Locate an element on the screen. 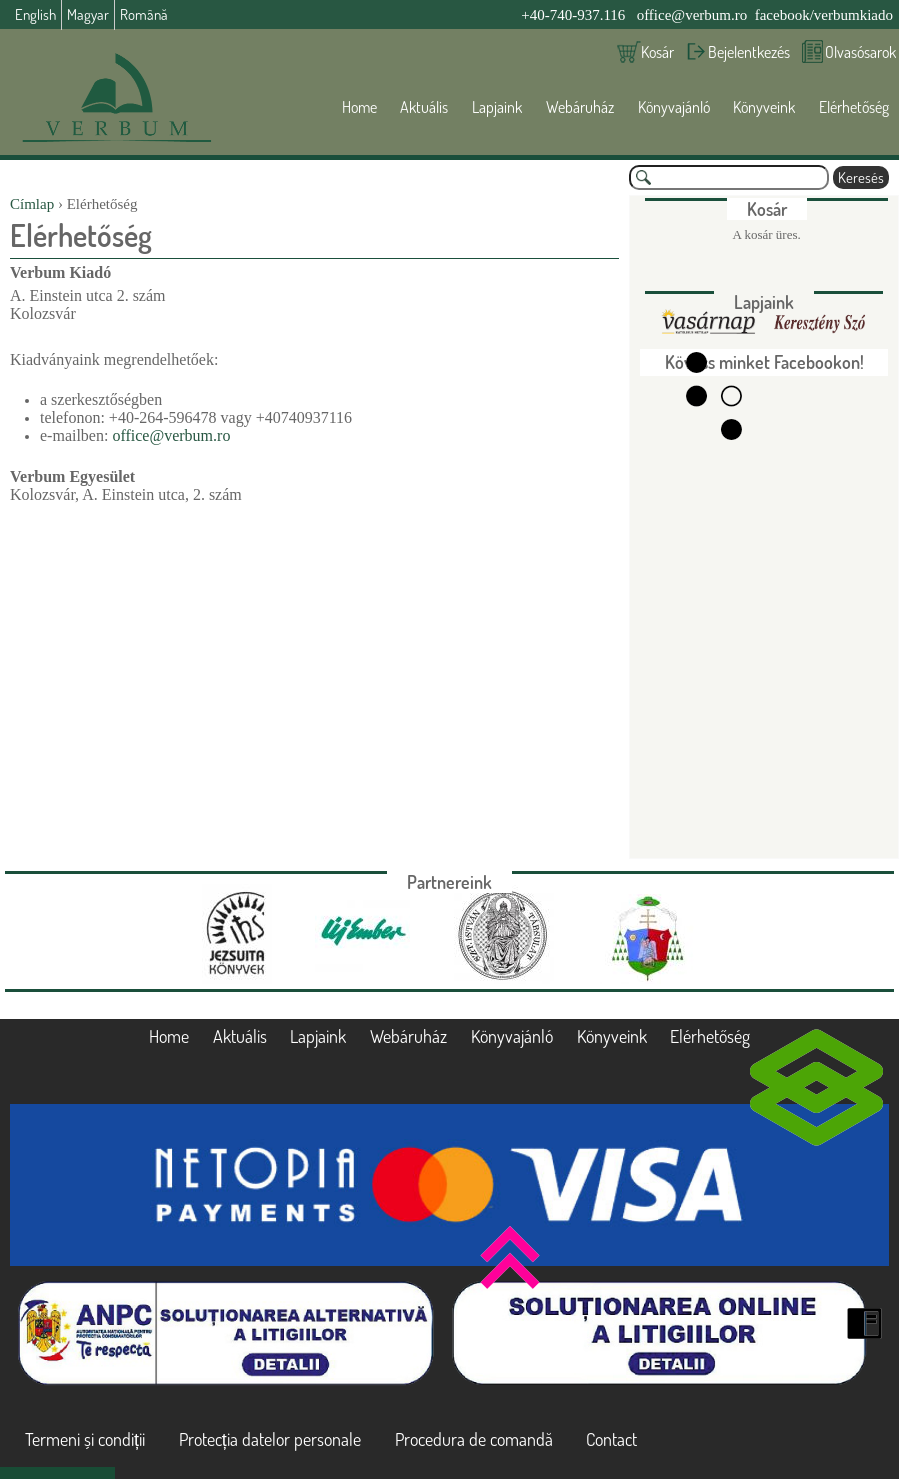 This screenshot has width=899, height=1479. scroll to top of page is located at coordinates (510, 1260).